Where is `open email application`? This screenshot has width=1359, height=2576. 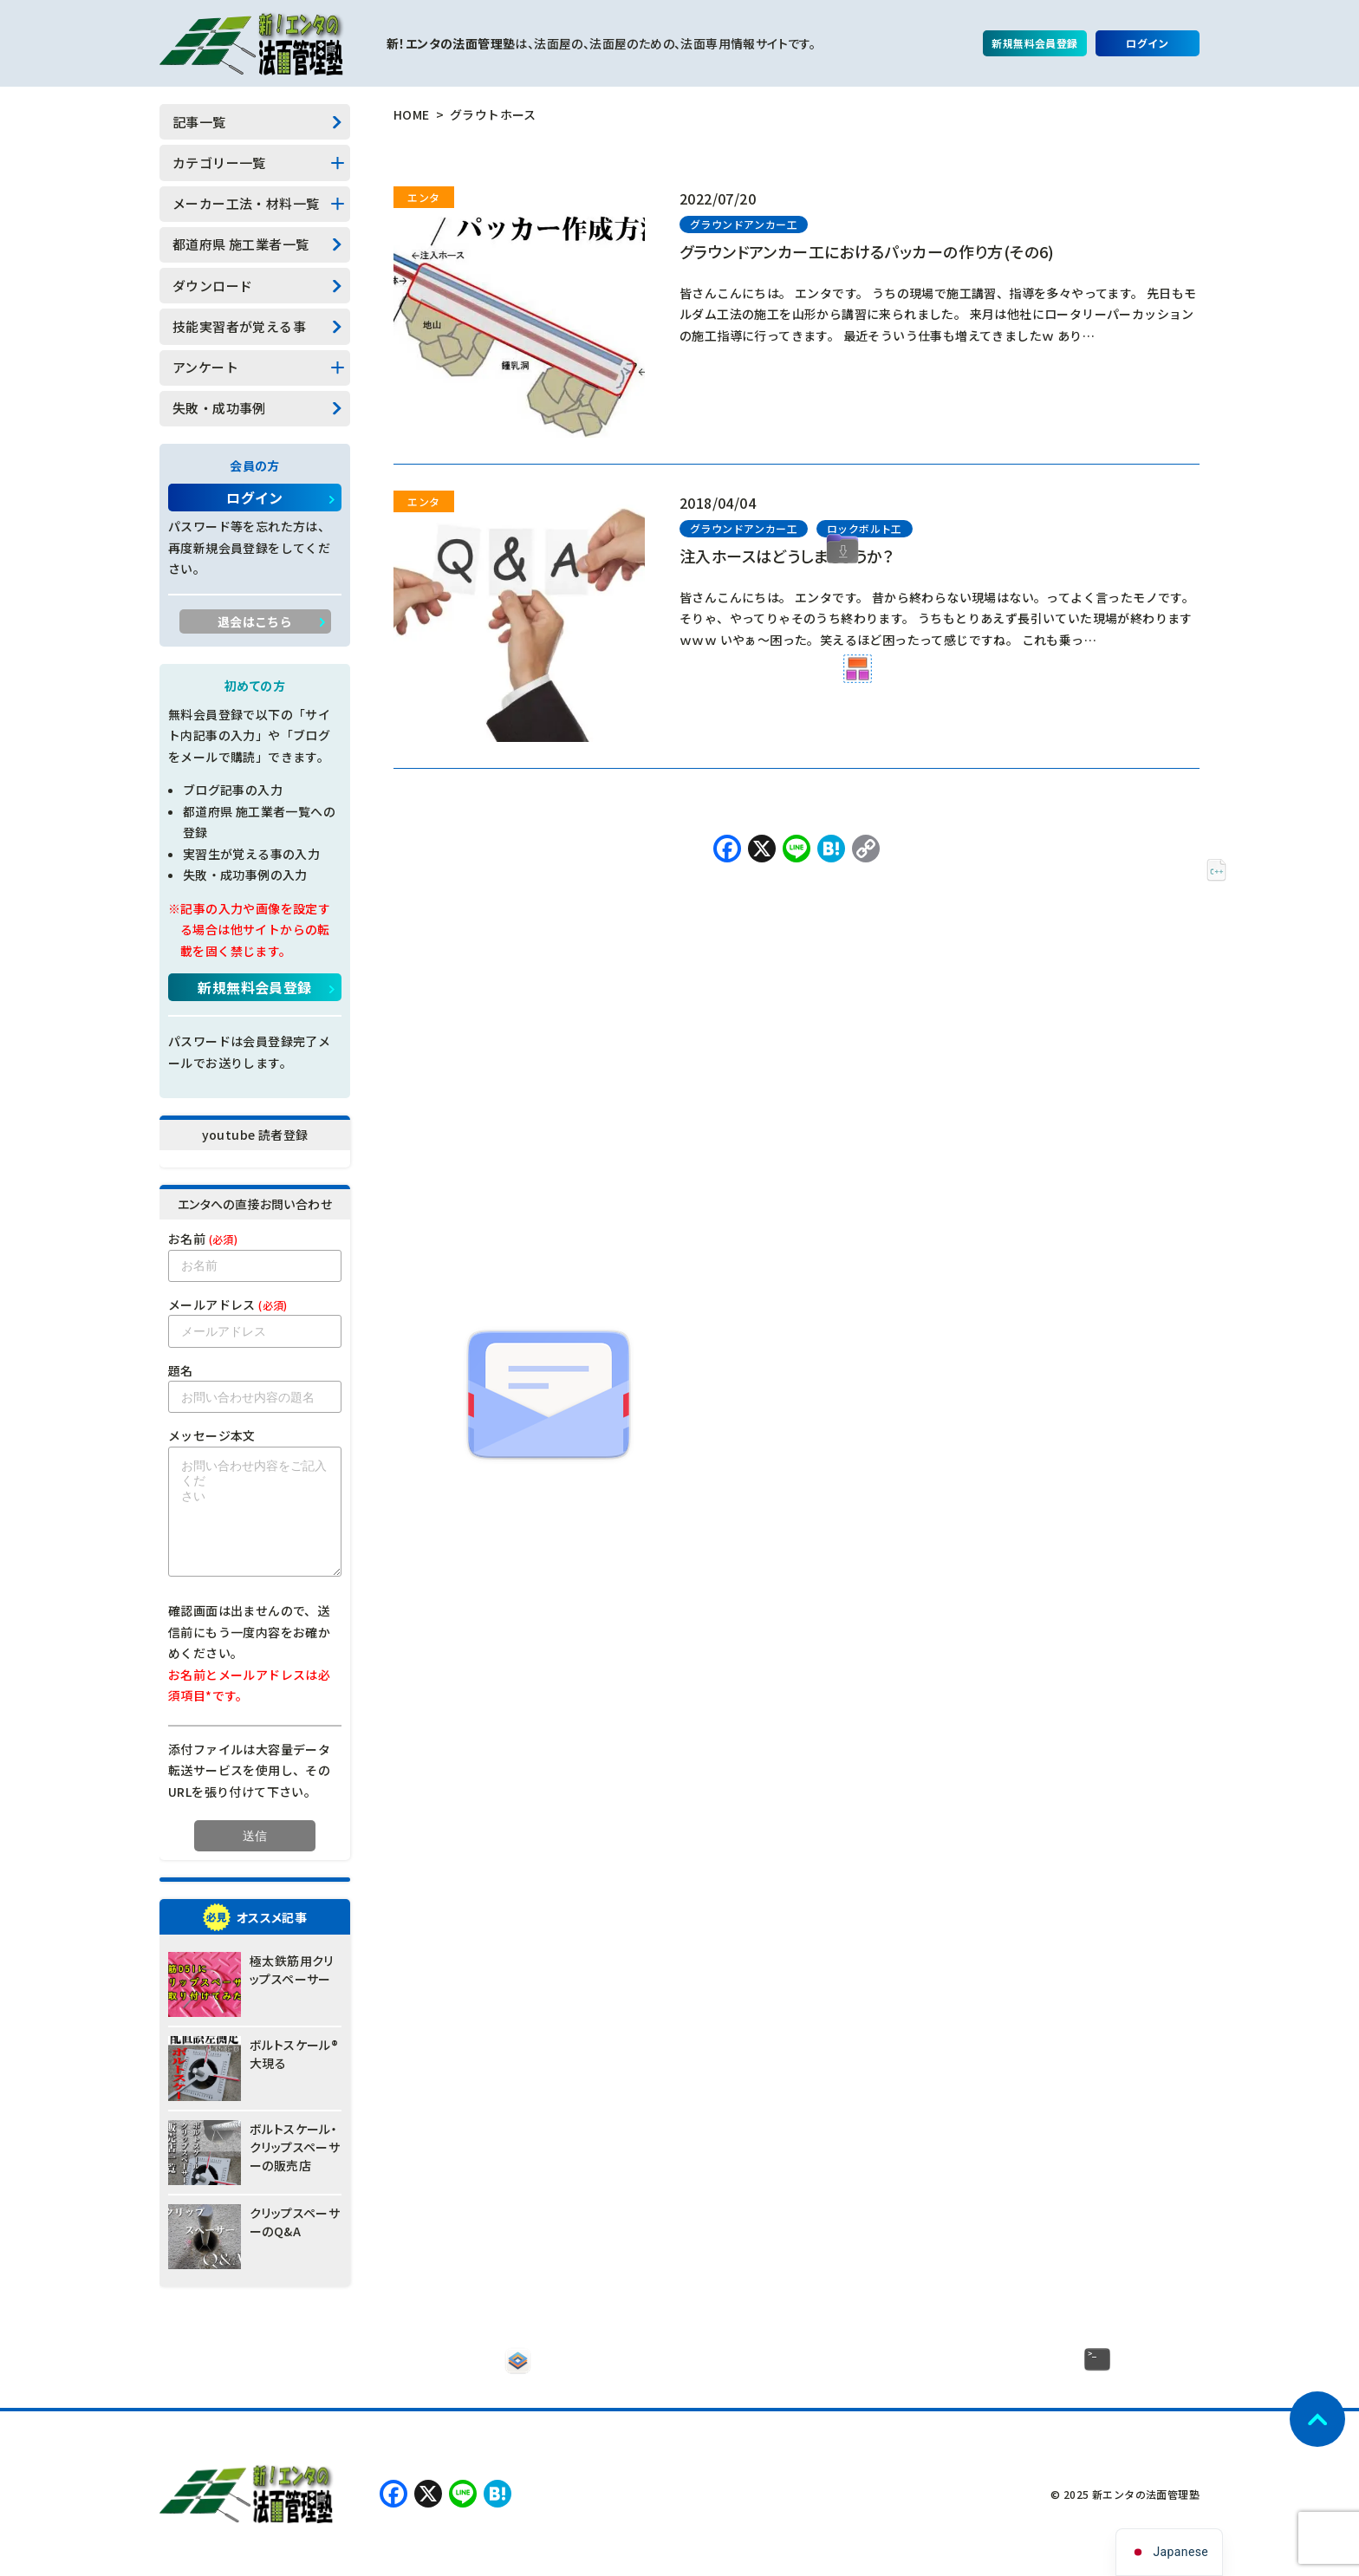 open email application is located at coordinates (549, 1395).